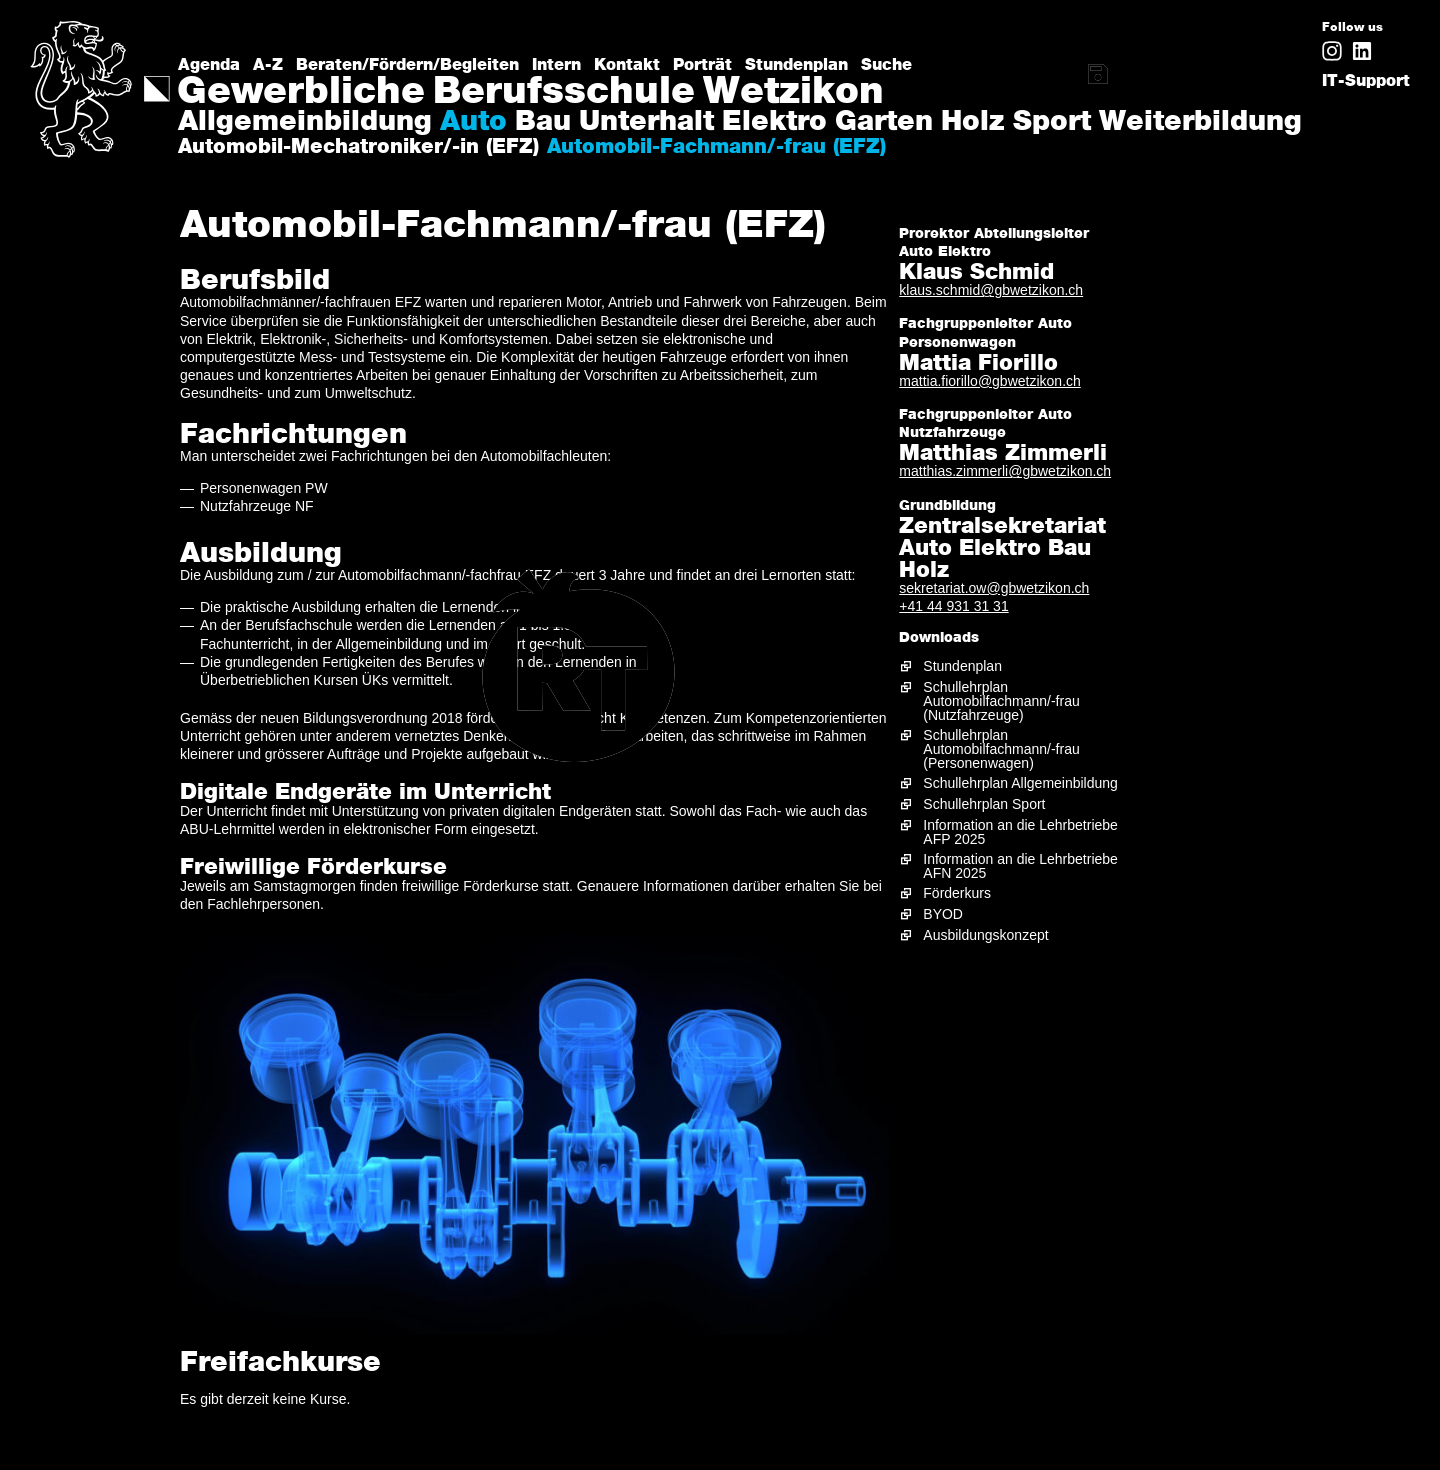 Image resolution: width=1440 pixels, height=1470 pixels. I want to click on save current file or document, so click(1098, 74).